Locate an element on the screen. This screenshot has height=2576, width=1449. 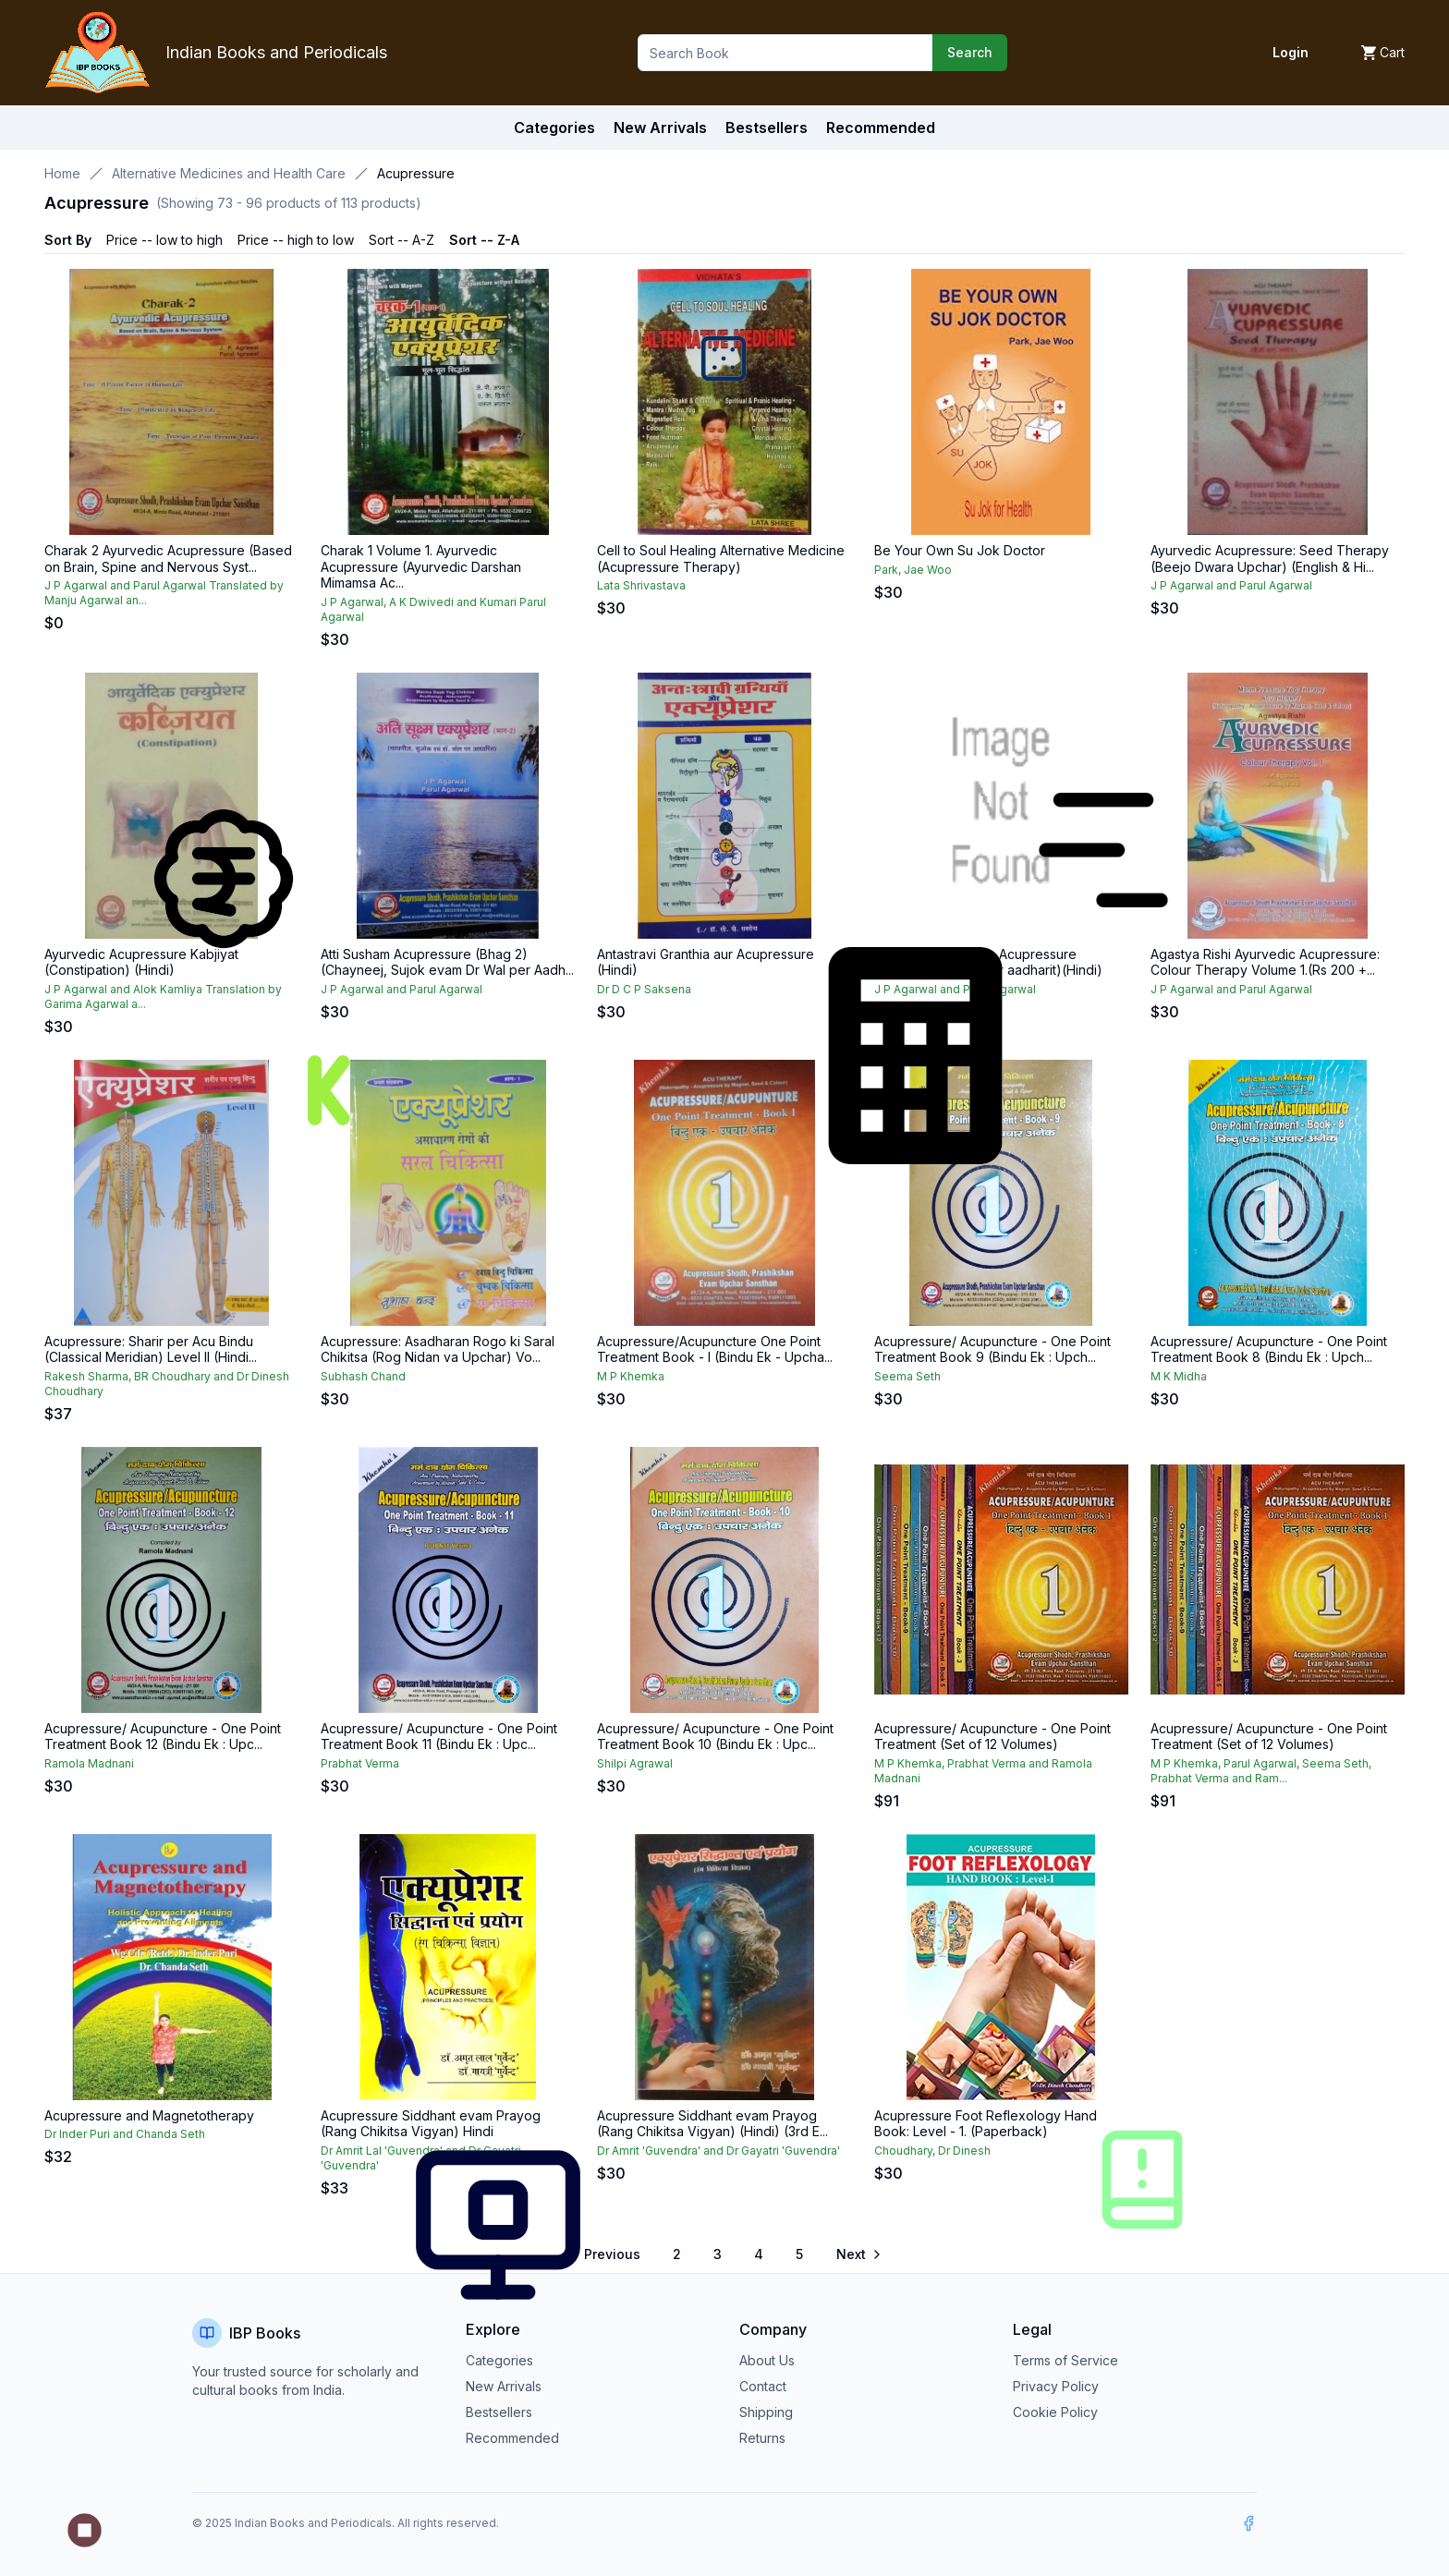
view Indian rupee pricing or payment is located at coordinates (224, 879).